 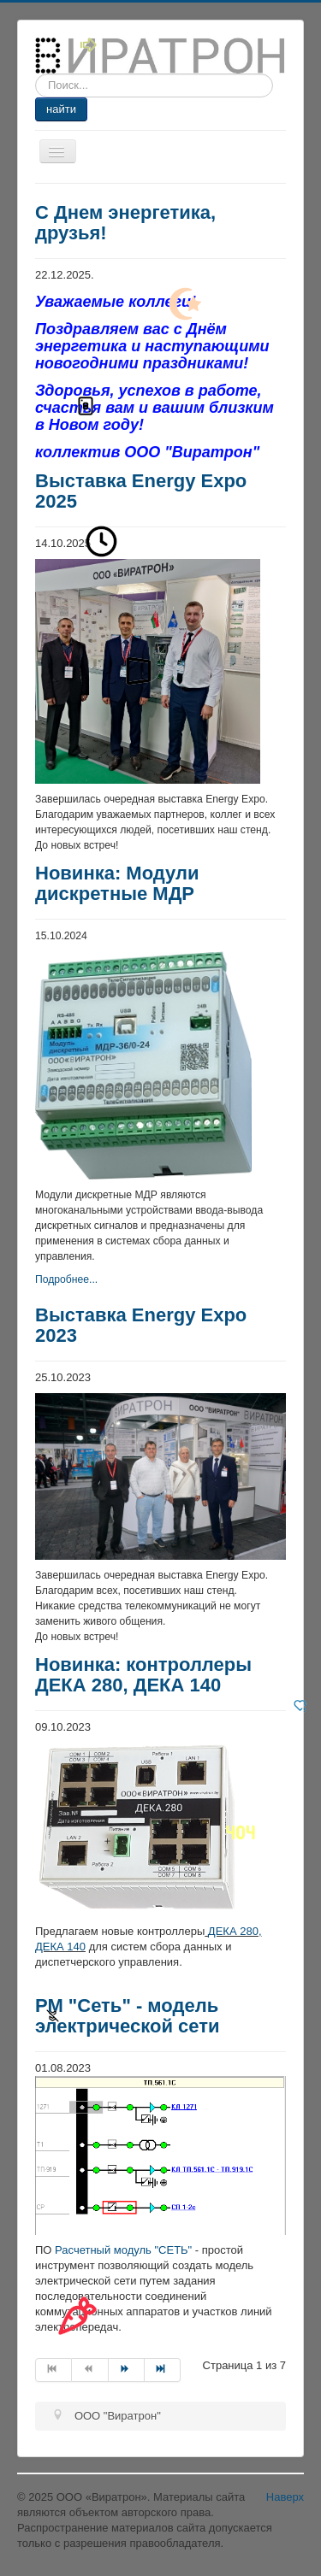 What do you see at coordinates (139, 671) in the screenshot?
I see `adjust perspective or 3D view settings` at bounding box center [139, 671].